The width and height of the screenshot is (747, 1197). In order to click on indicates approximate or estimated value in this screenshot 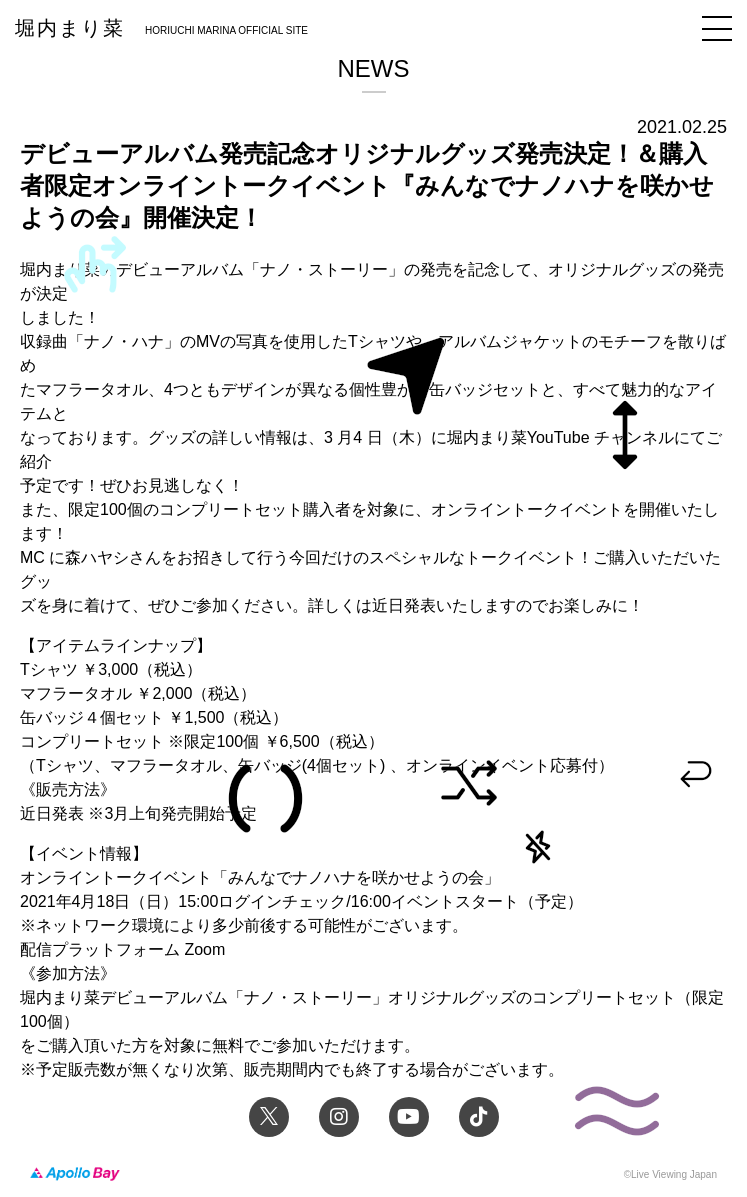, I will do `click(617, 1111)`.